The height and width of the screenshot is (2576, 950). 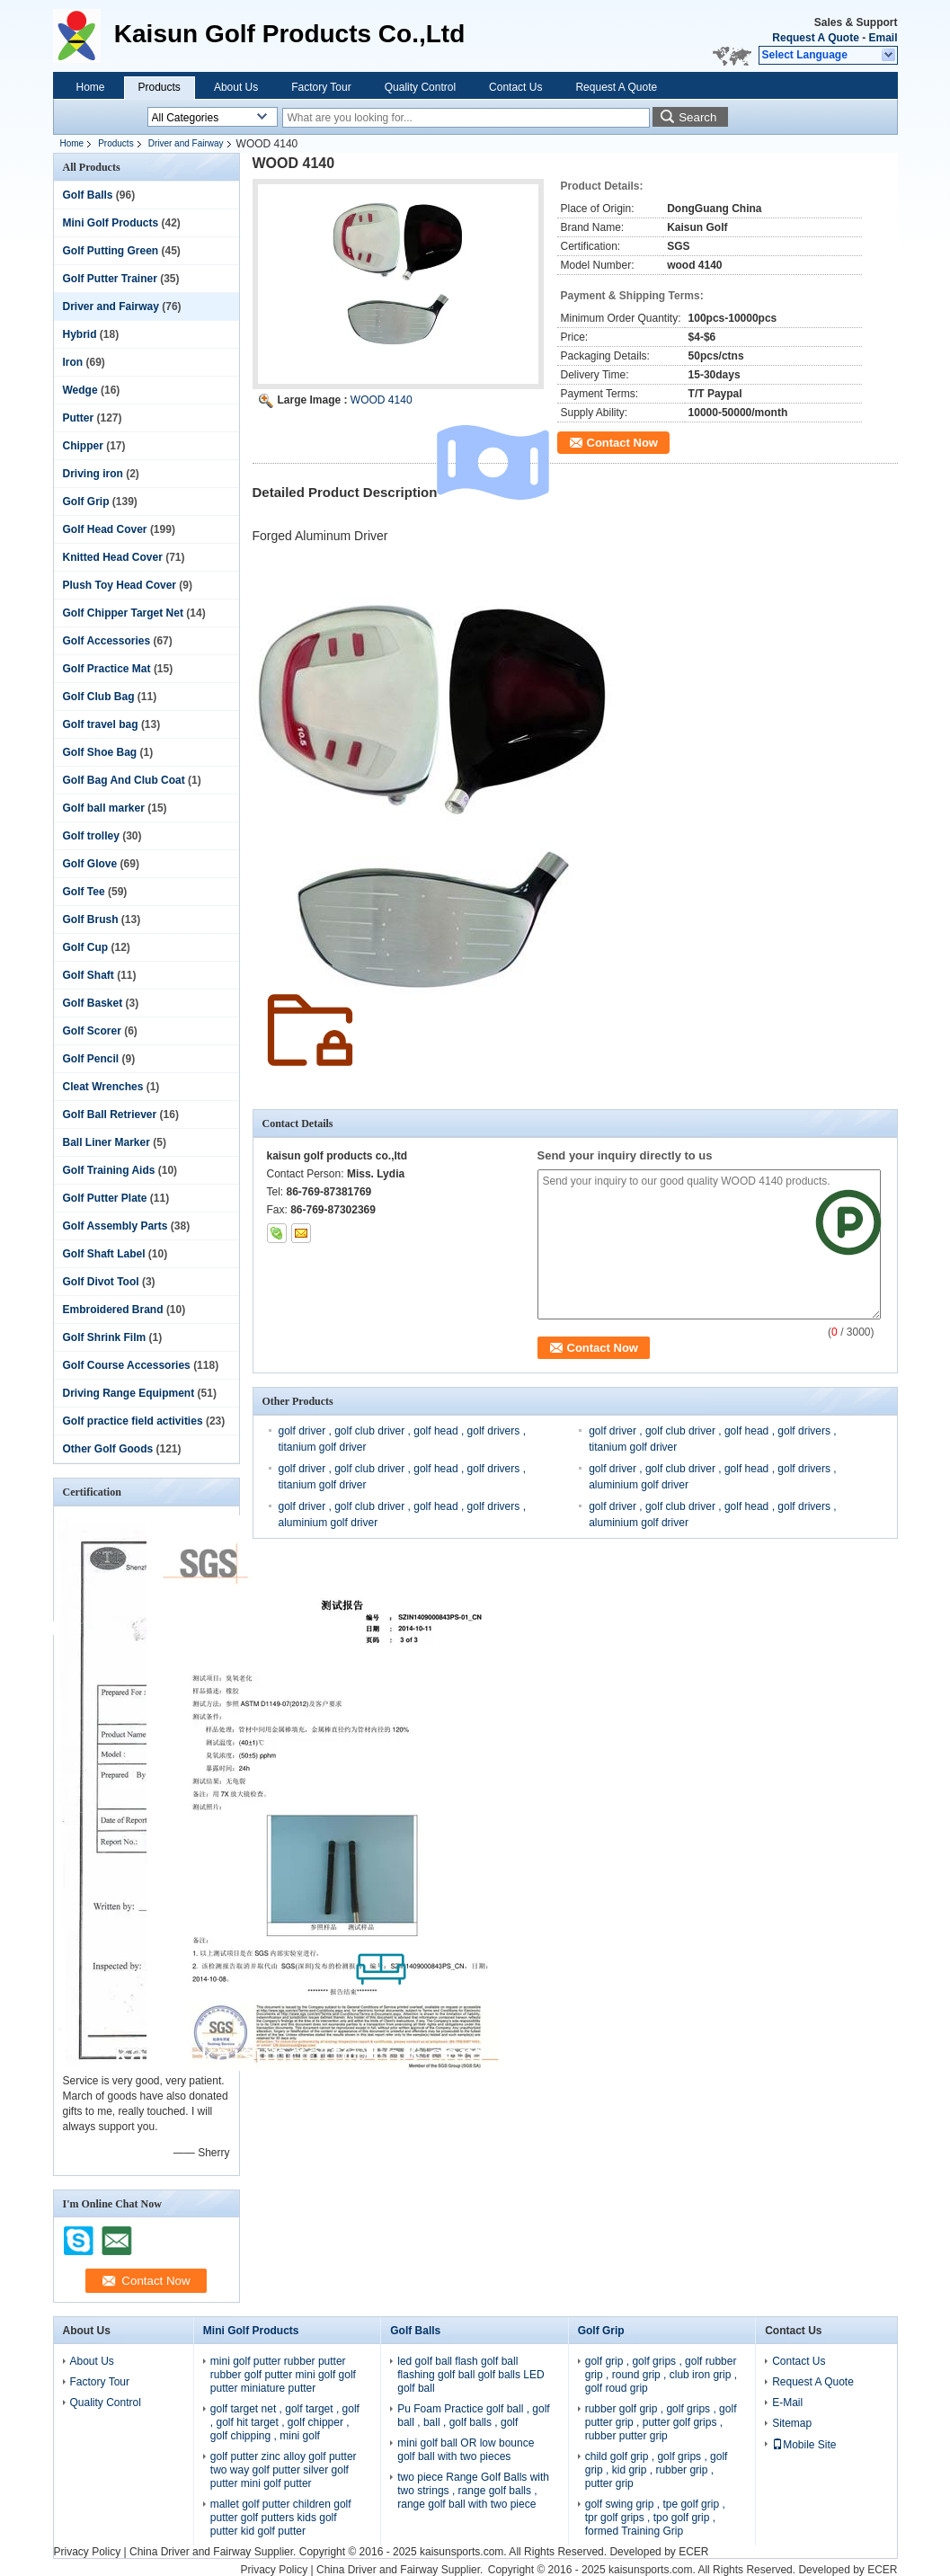 I want to click on indicates parking availability or location, so click(x=848, y=1222).